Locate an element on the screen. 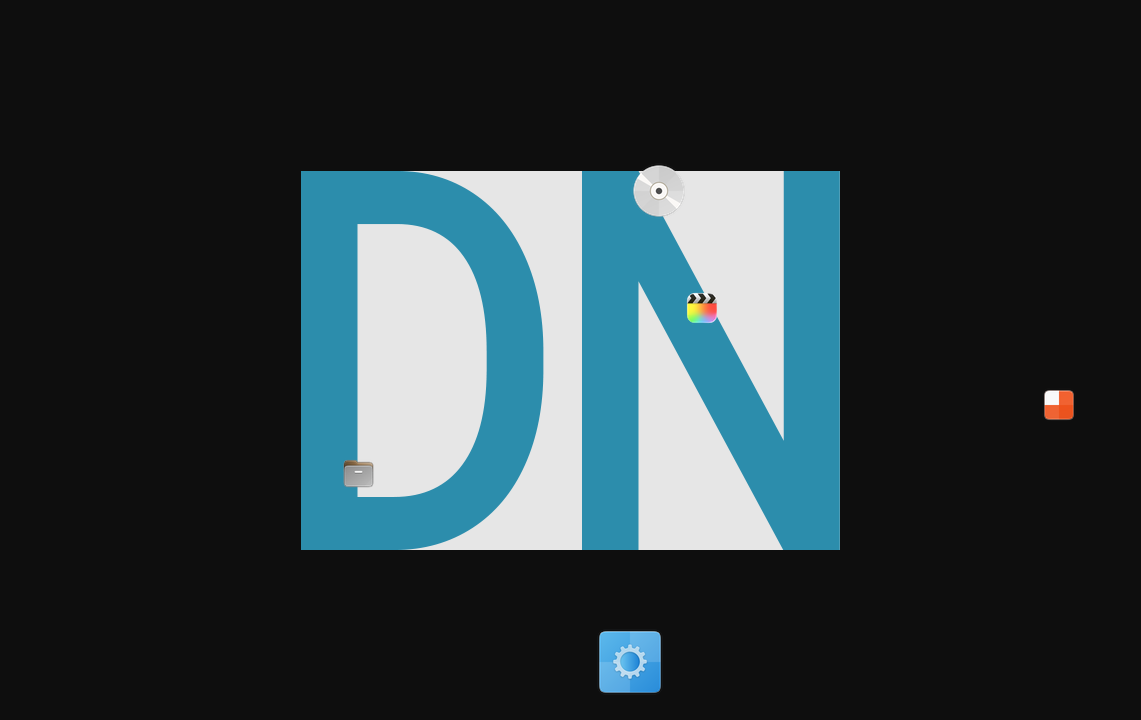  open vidcutter video editing app is located at coordinates (702, 308).